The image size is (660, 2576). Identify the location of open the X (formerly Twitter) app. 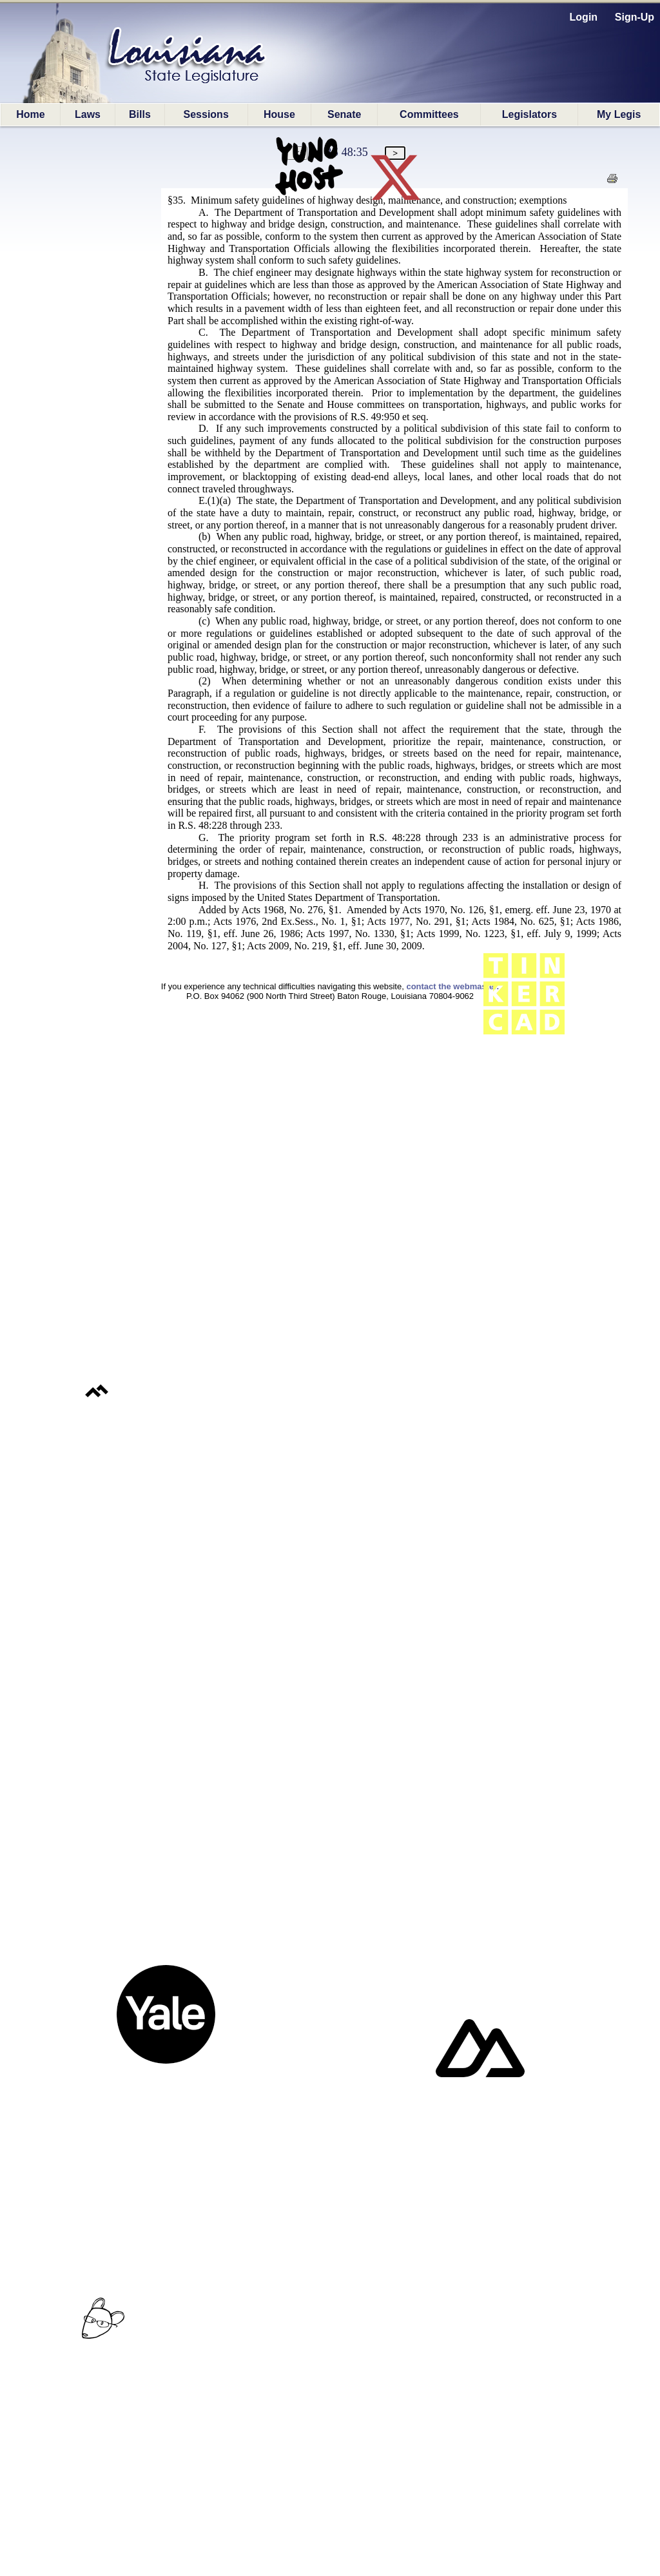
(395, 177).